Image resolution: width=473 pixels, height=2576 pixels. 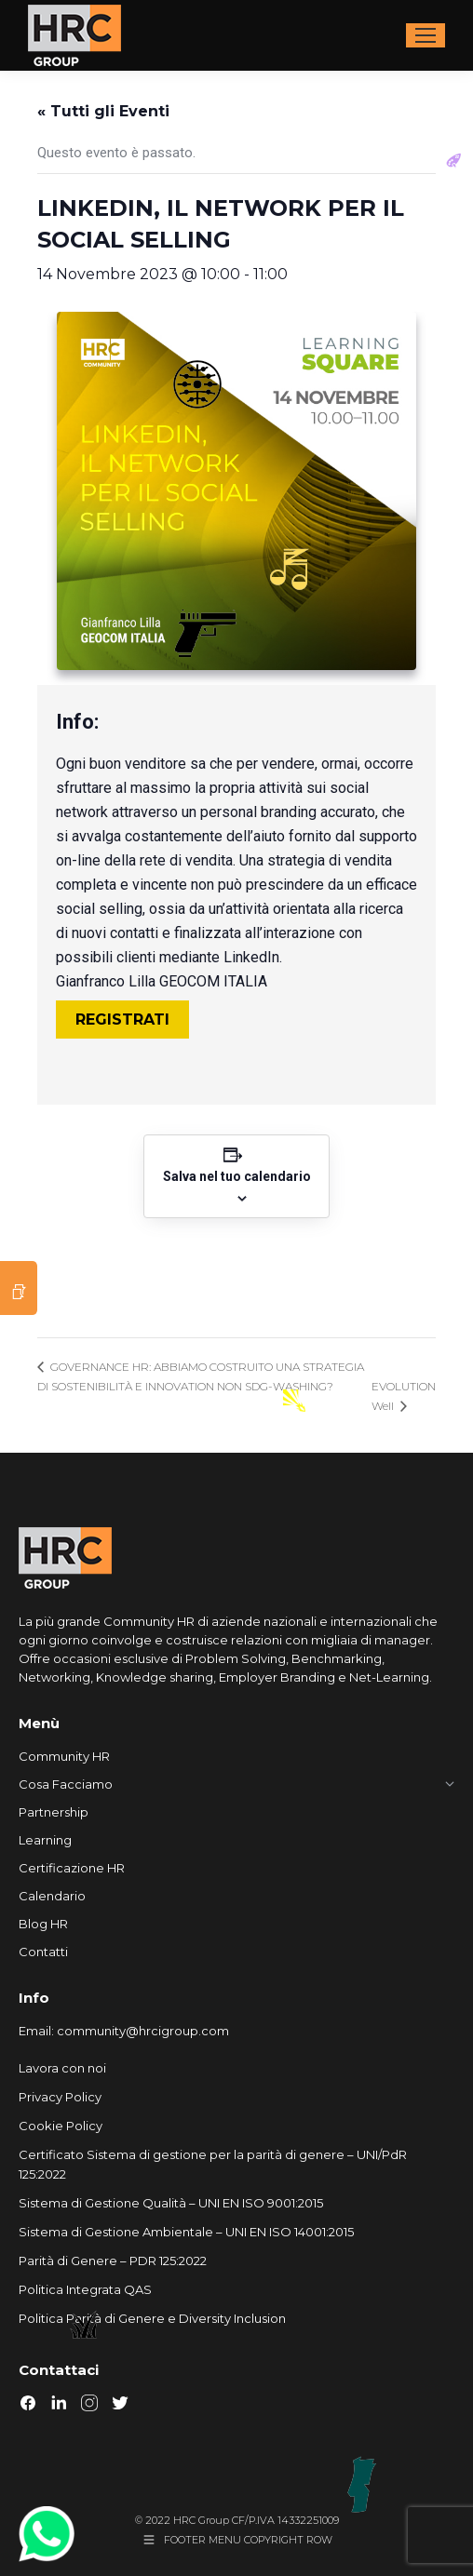 What do you see at coordinates (294, 1401) in the screenshot?
I see `incoming attack or threat warning` at bounding box center [294, 1401].